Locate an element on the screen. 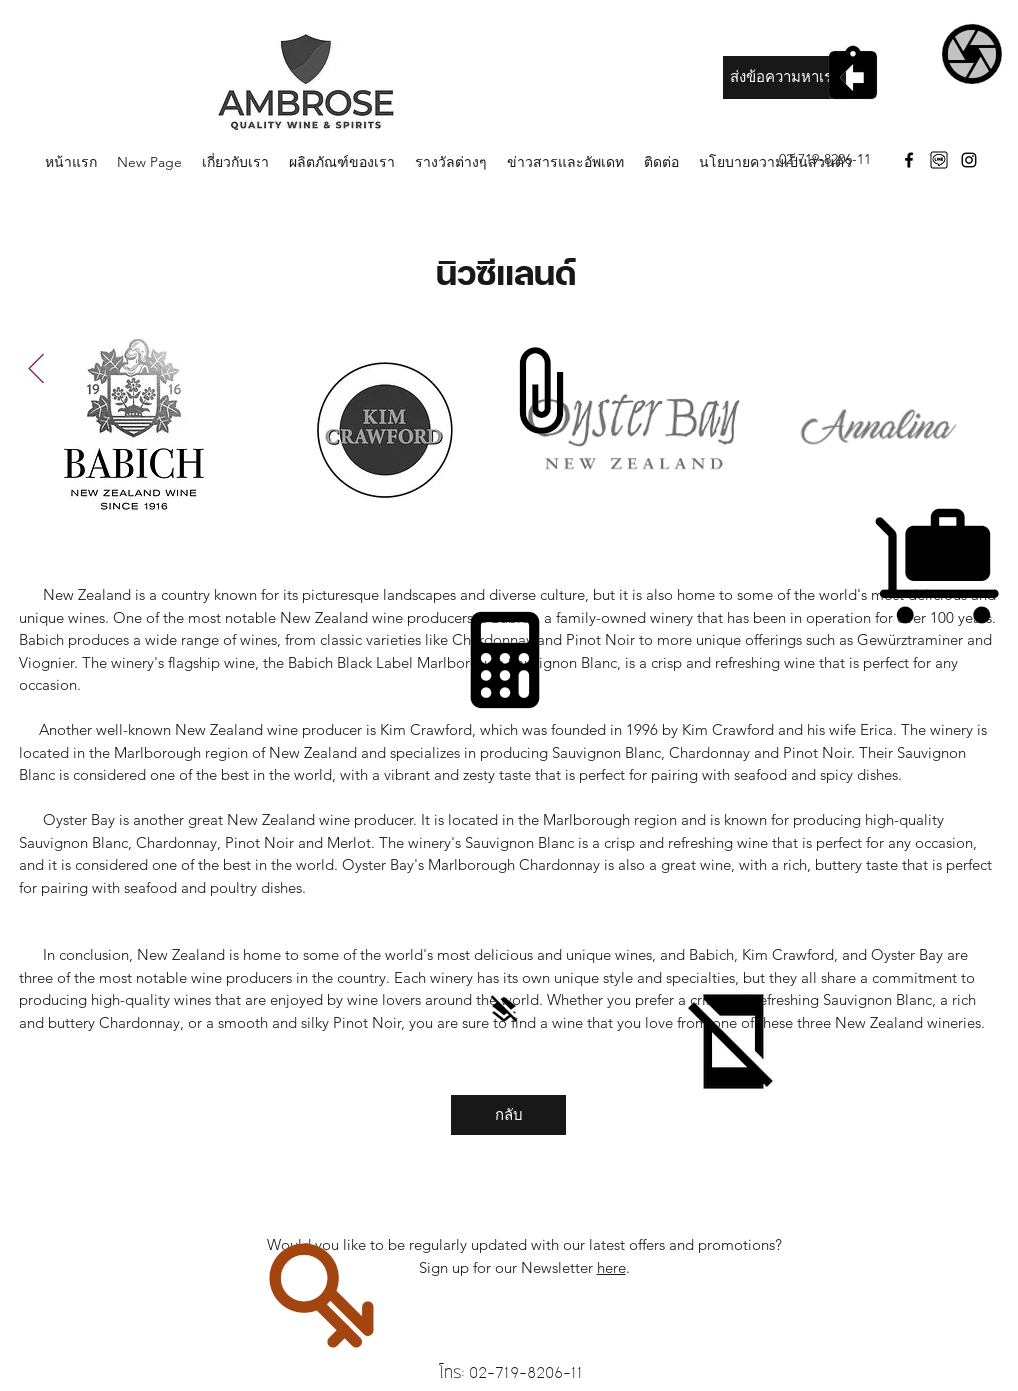 The width and height of the screenshot is (1018, 1391). open the calculator app is located at coordinates (505, 660).